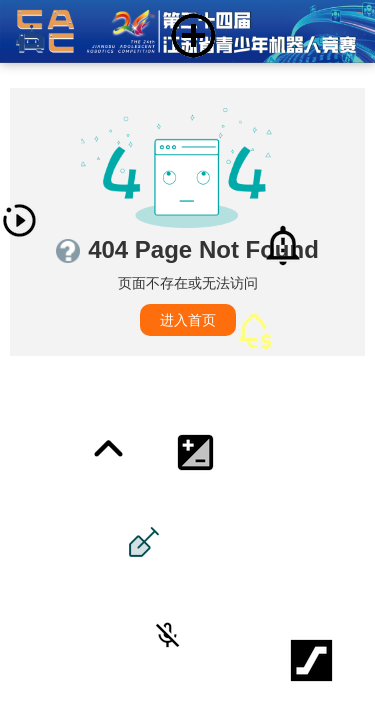 This screenshot has width=375, height=720. What do you see at coordinates (283, 245) in the screenshot?
I see `important notification requiring attention` at bounding box center [283, 245].